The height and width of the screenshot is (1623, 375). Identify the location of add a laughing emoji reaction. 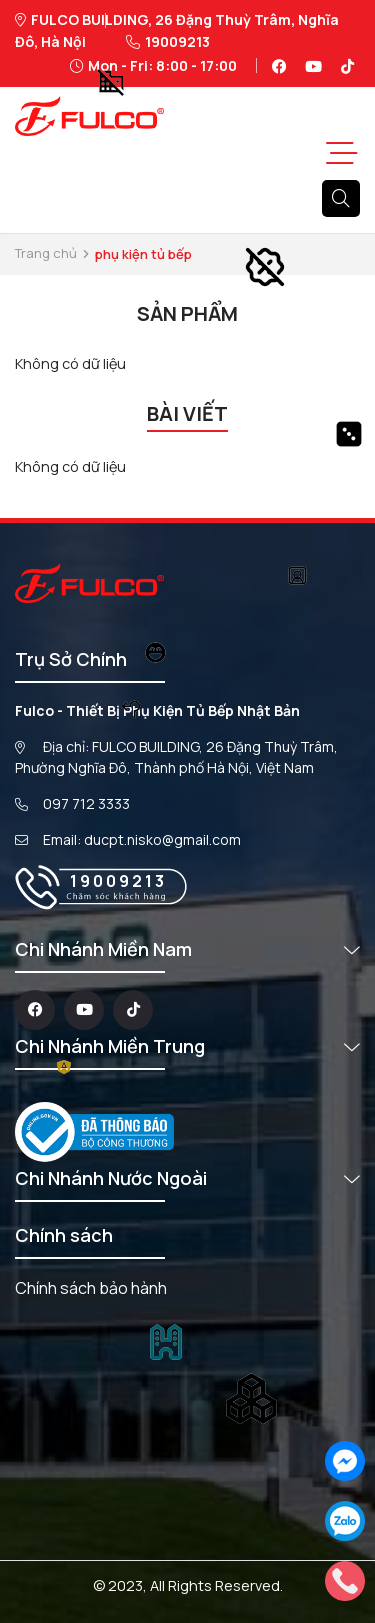
(155, 652).